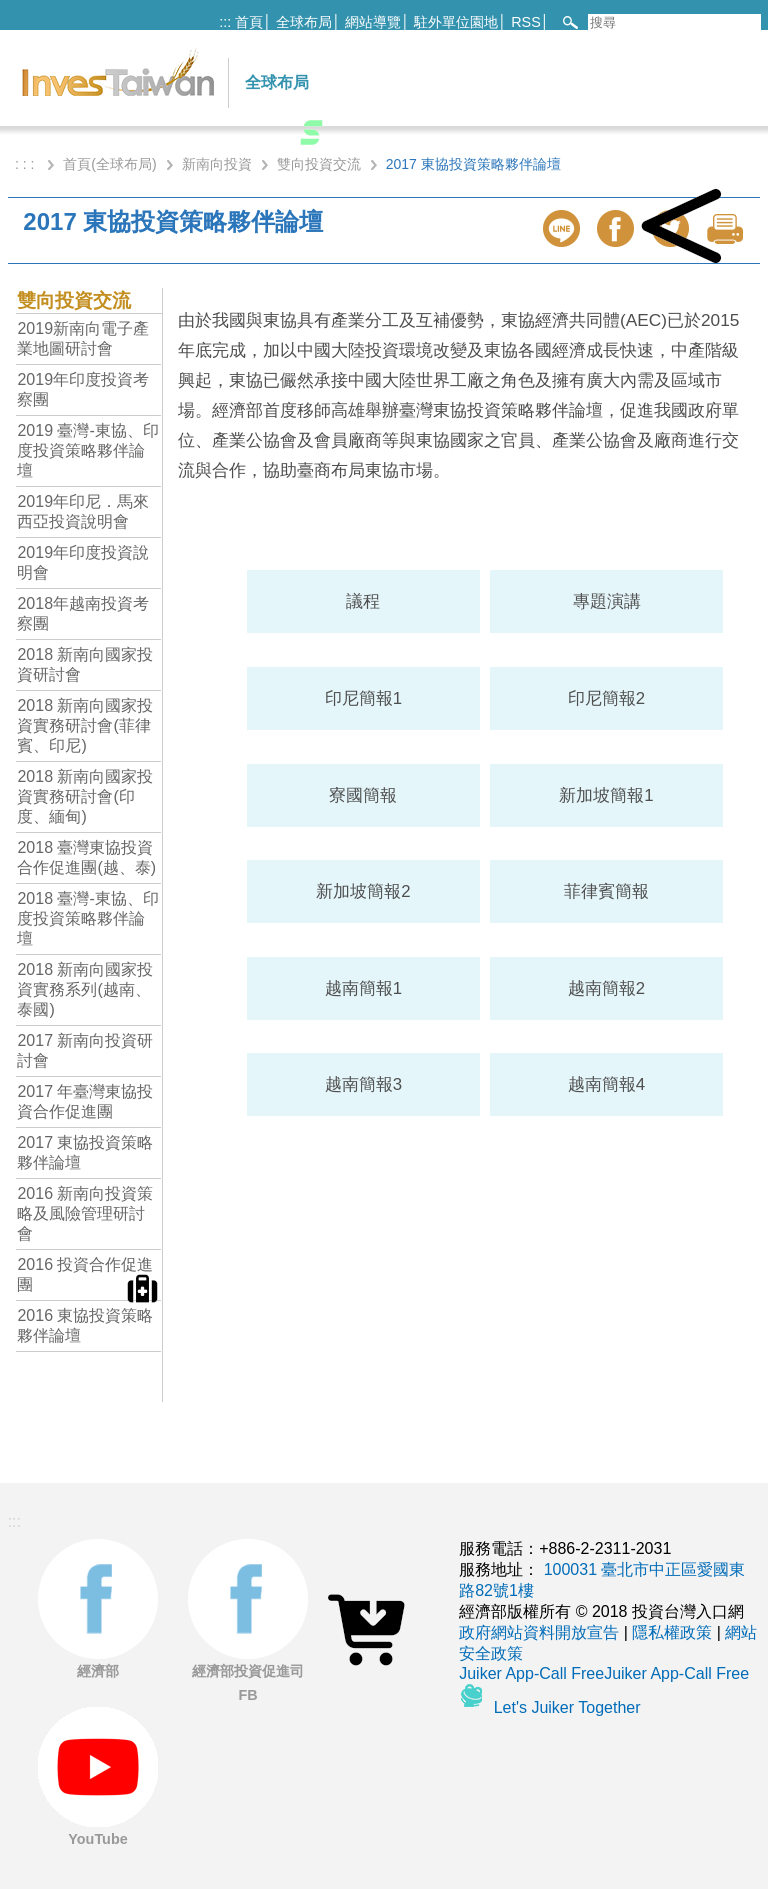 The width and height of the screenshot is (768, 1889). What do you see at coordinates (371, 1631) in the screenshot?
I see `add item to shopping cart` at bounding box center [371, 1631].